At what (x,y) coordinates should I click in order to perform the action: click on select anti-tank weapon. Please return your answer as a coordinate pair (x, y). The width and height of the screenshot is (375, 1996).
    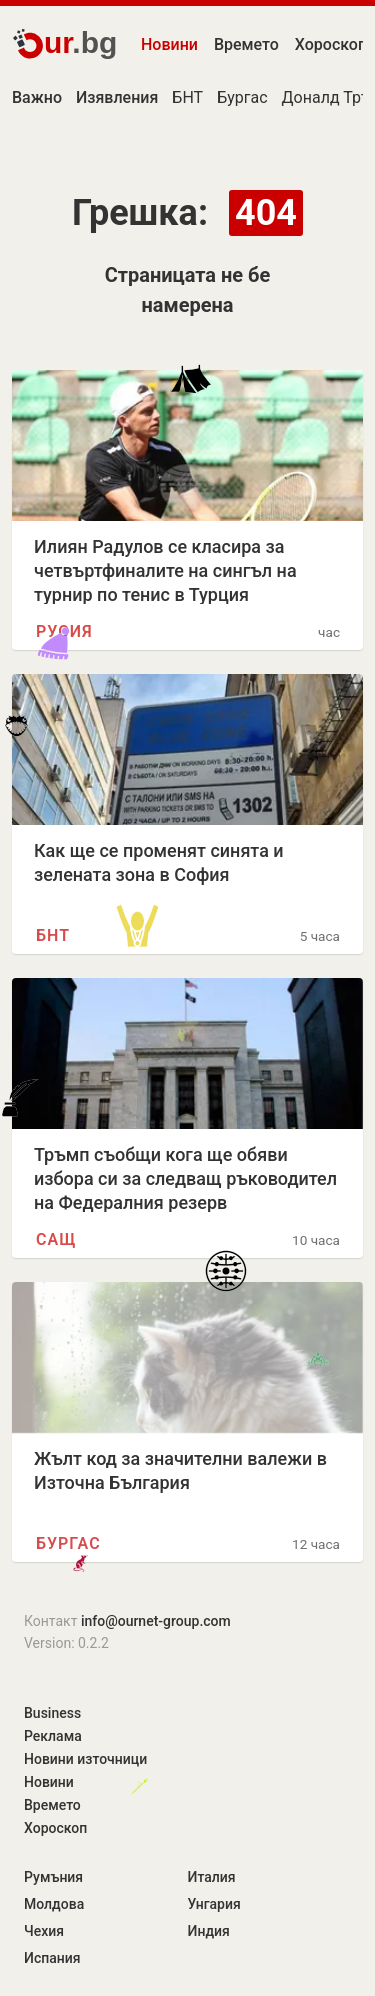
    Looking at the image, I should click on (139, 1786).